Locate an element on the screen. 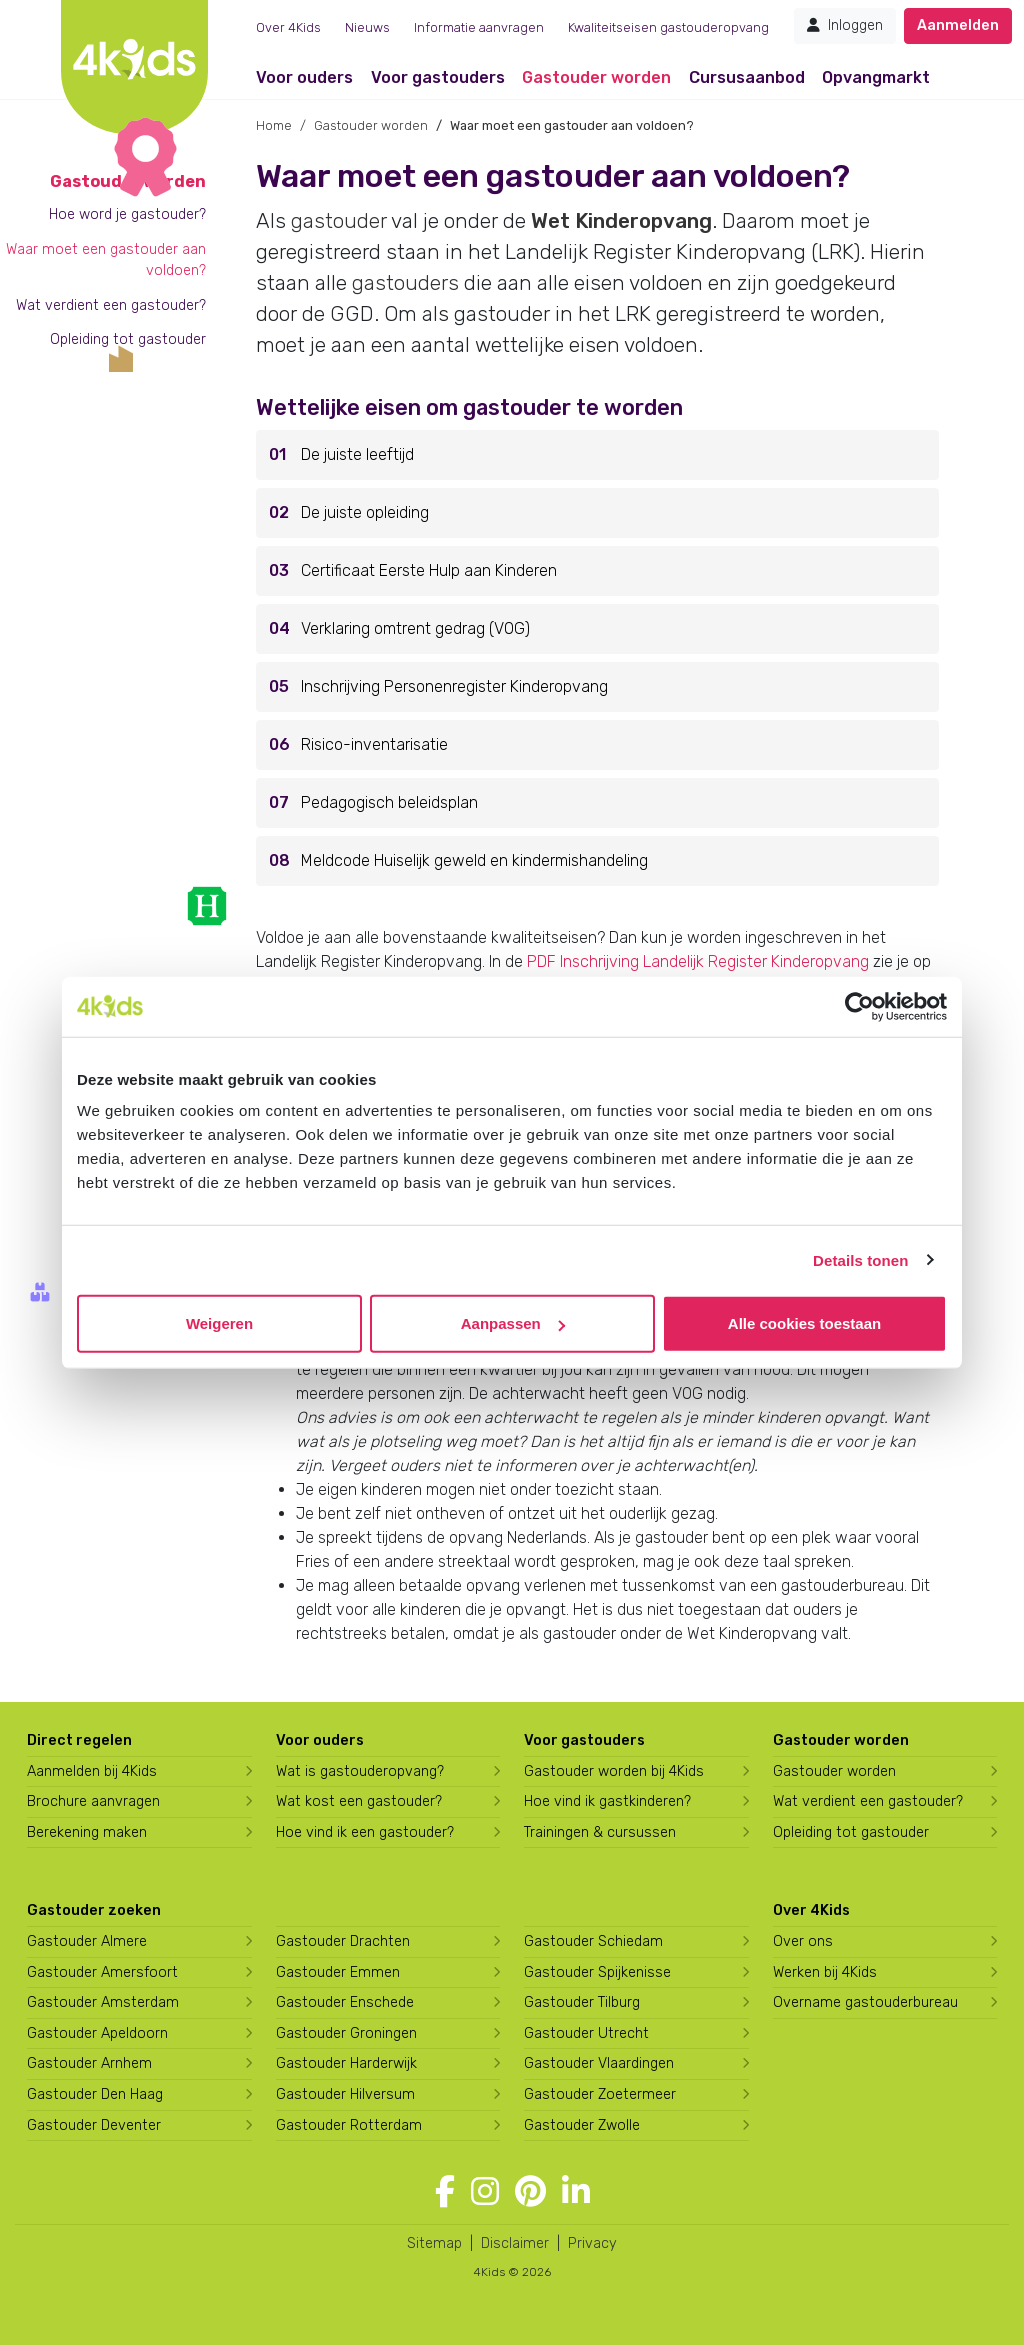 The width and height of the screenshot is (1024, 2345). view inventory or stock items is located at coordinates (40, 1292).